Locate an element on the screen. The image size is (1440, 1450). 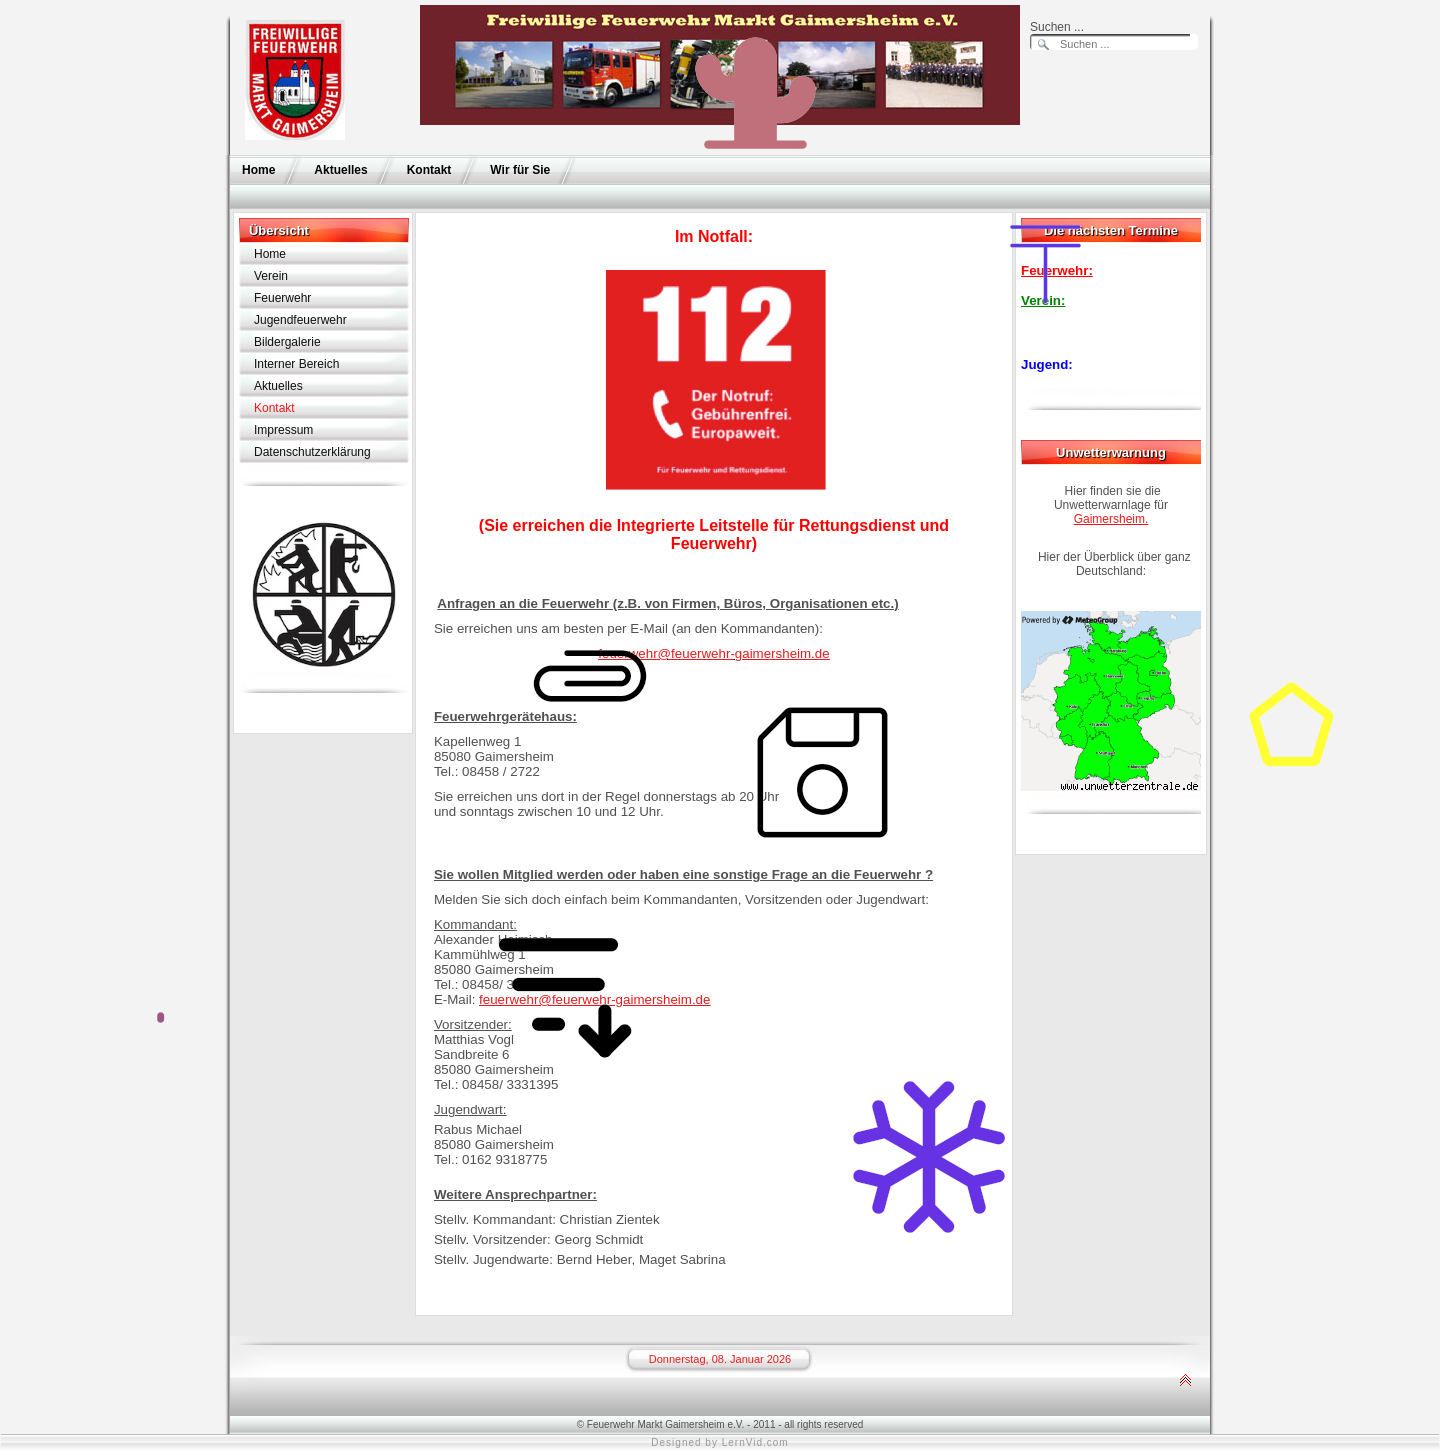
indicates desert or arid climate category is located at coordinates (755, 97).